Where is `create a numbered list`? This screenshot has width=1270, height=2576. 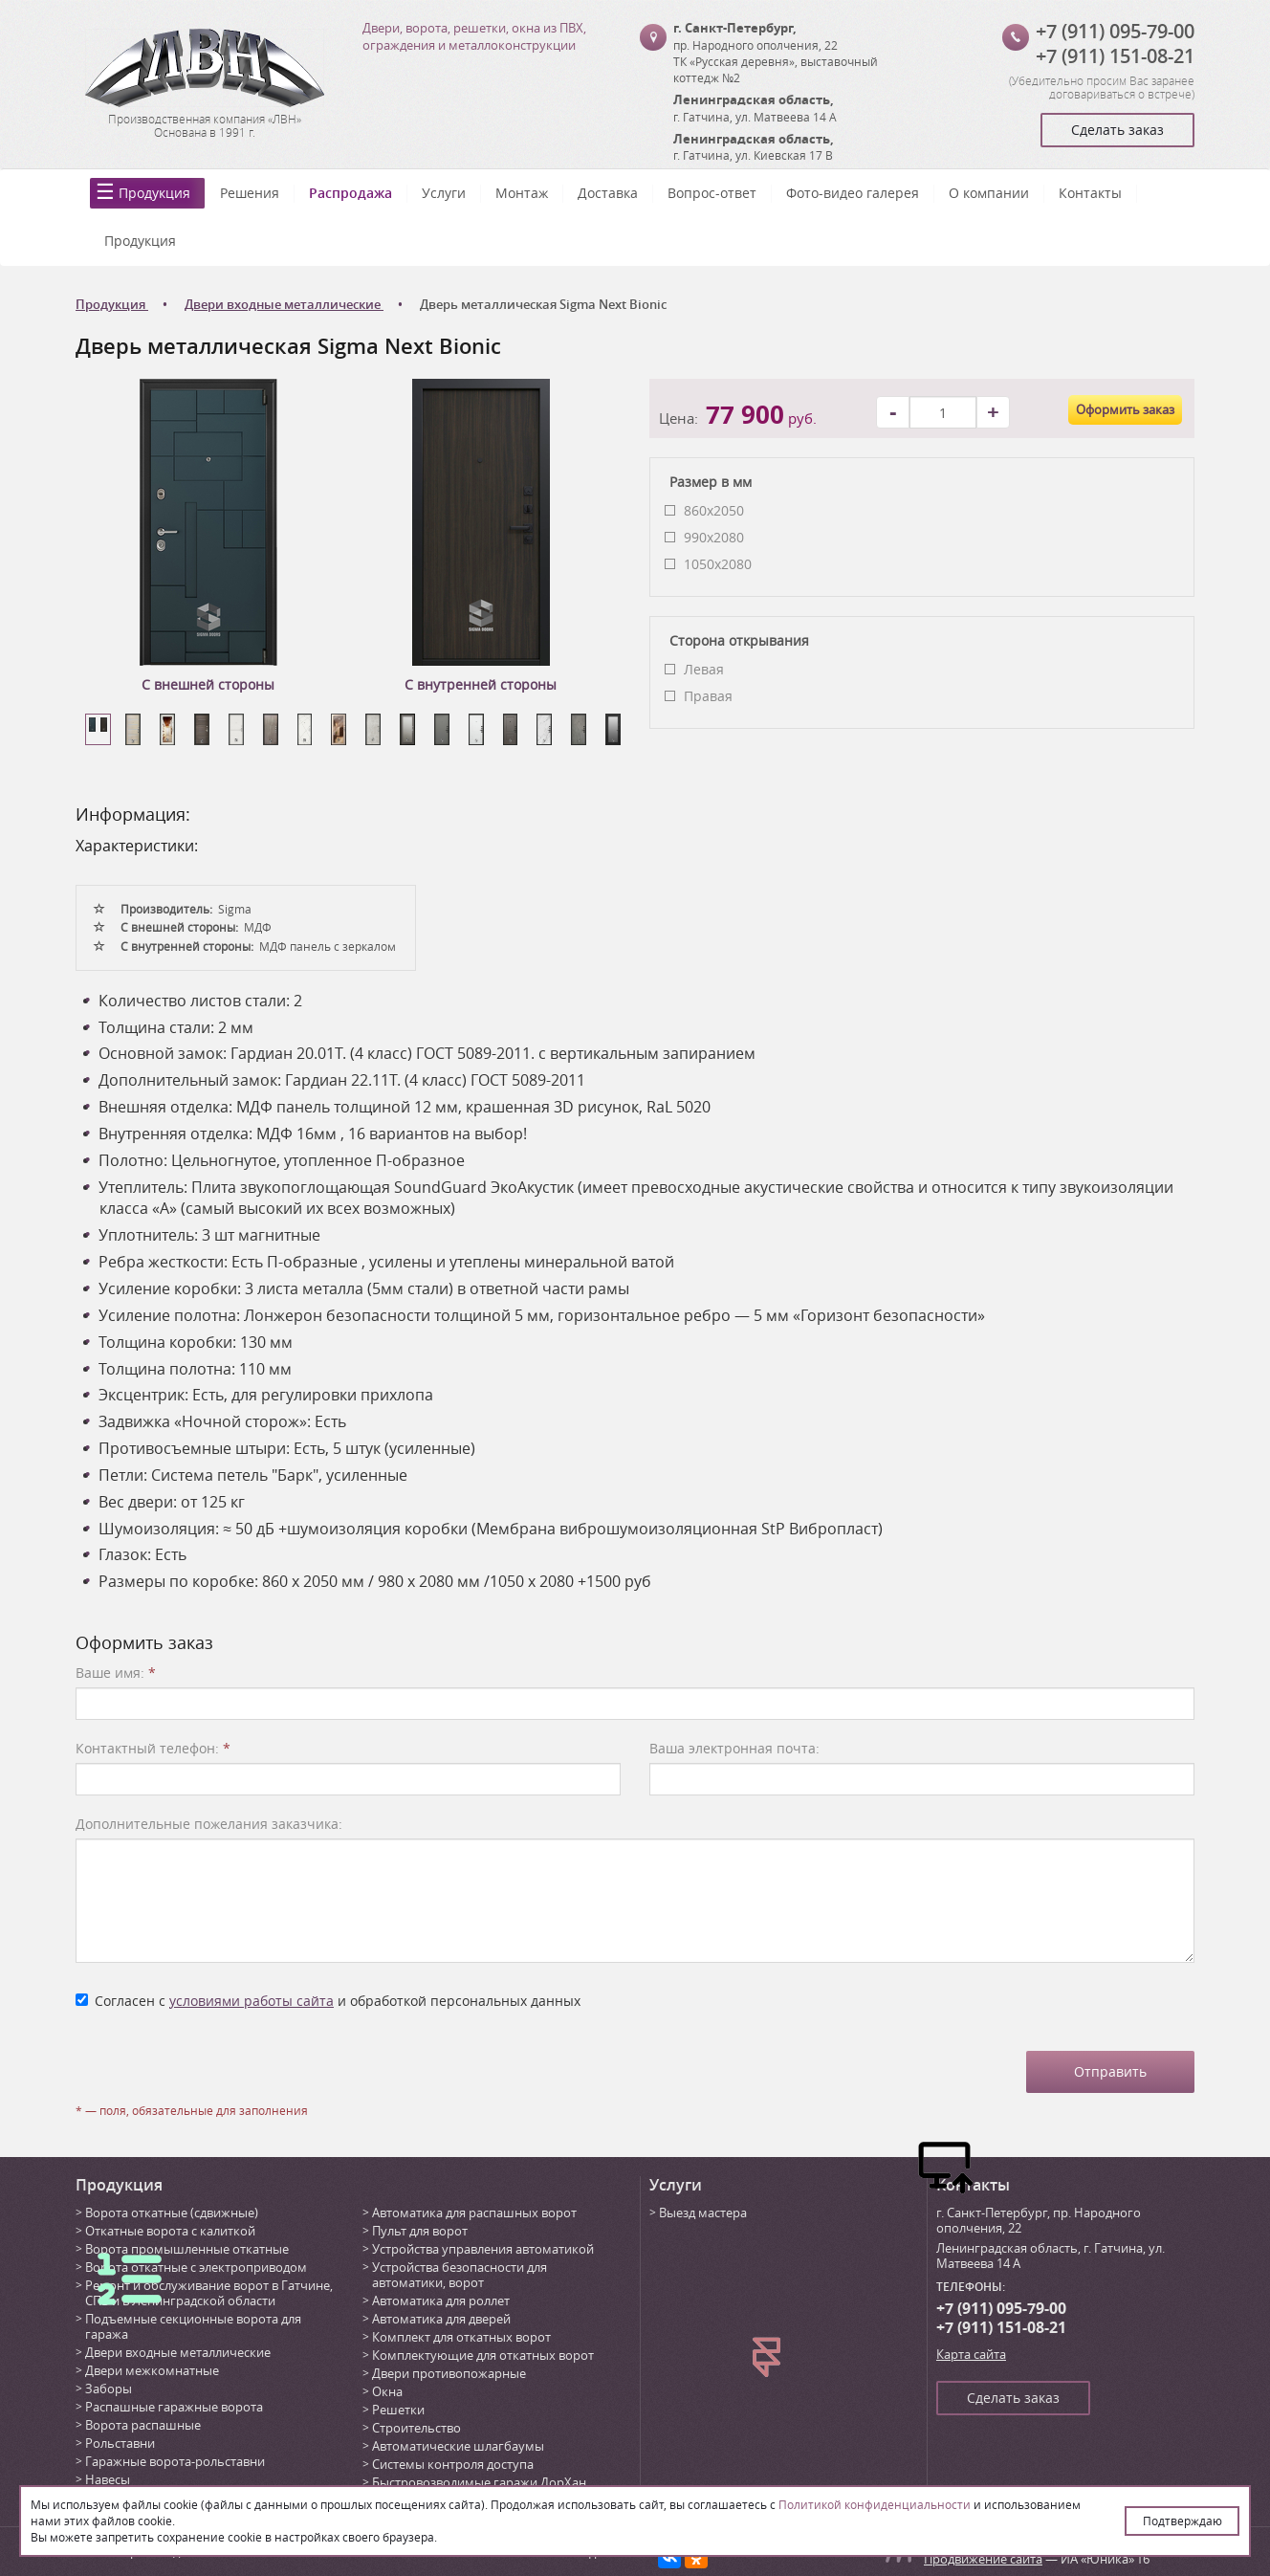
create a numbered list is located at coordinates (129, 2279).